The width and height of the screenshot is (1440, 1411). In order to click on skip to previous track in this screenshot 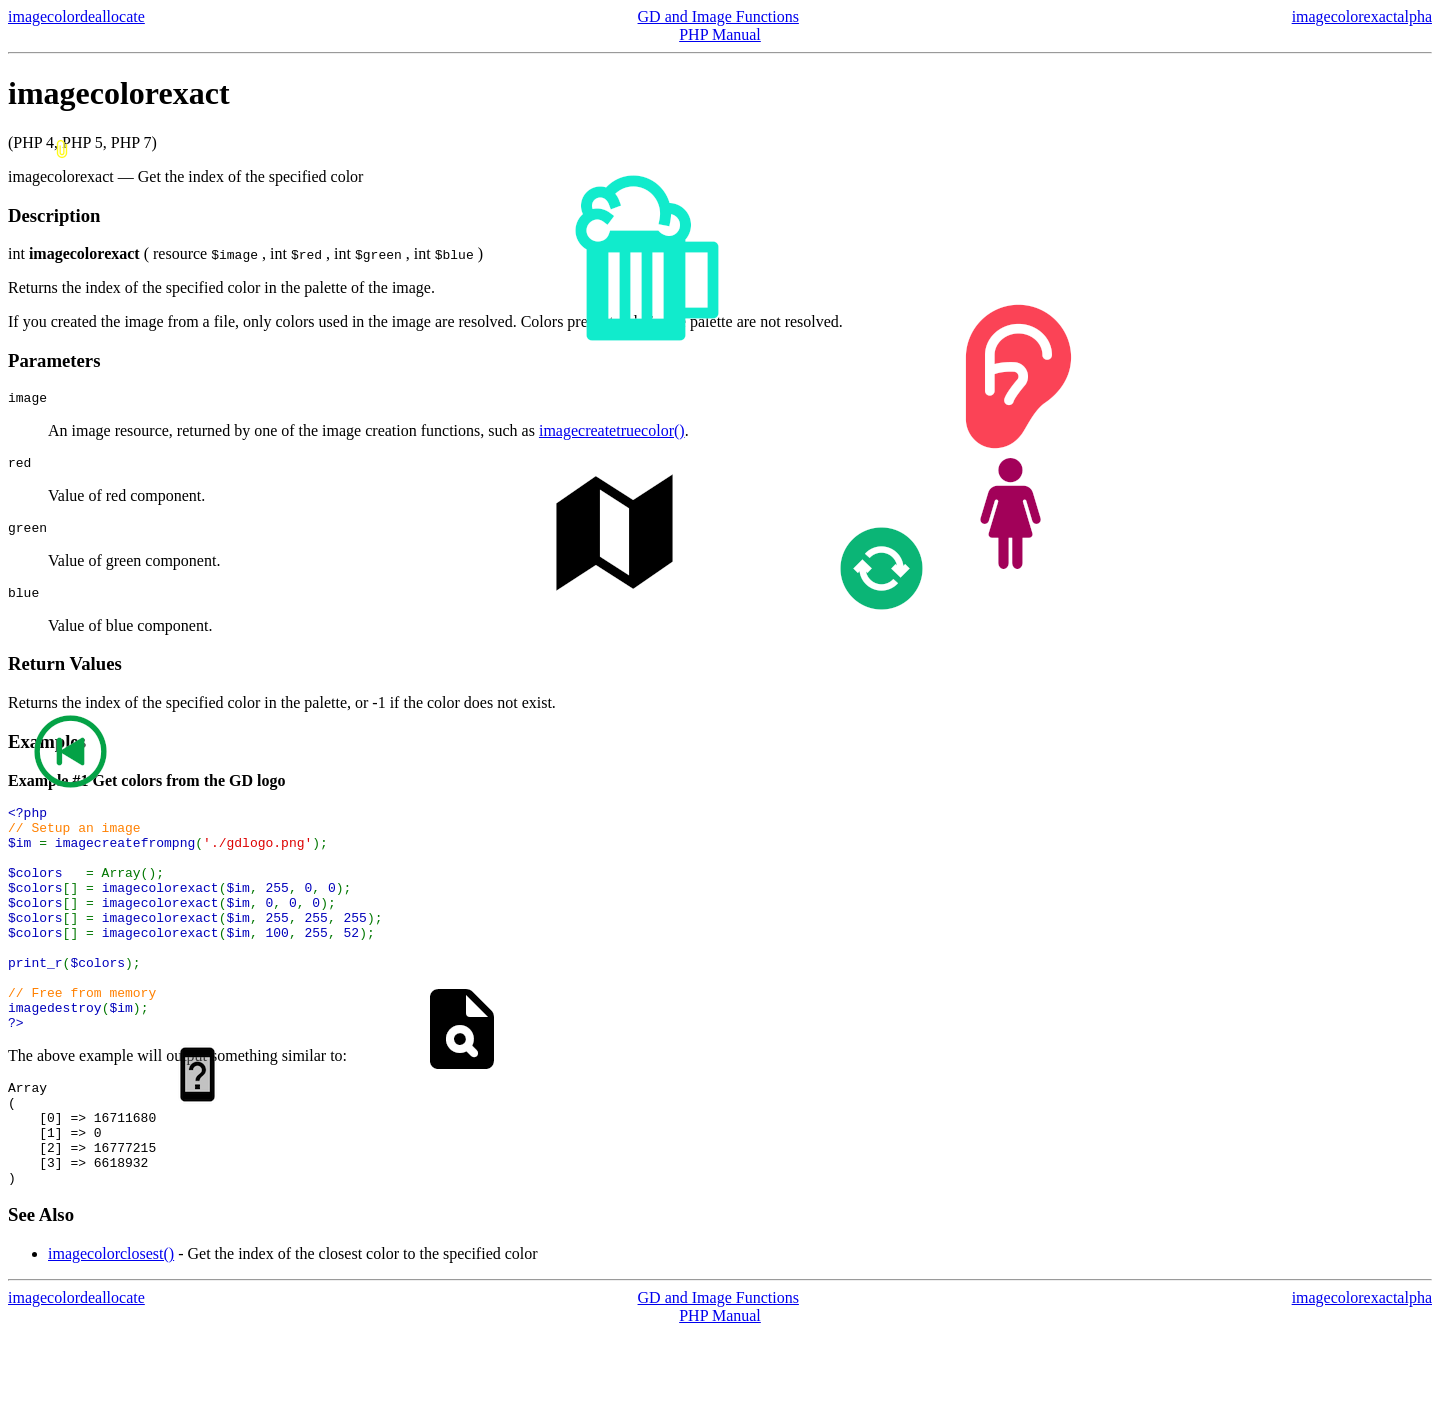, I will do `click(70, 751)`.